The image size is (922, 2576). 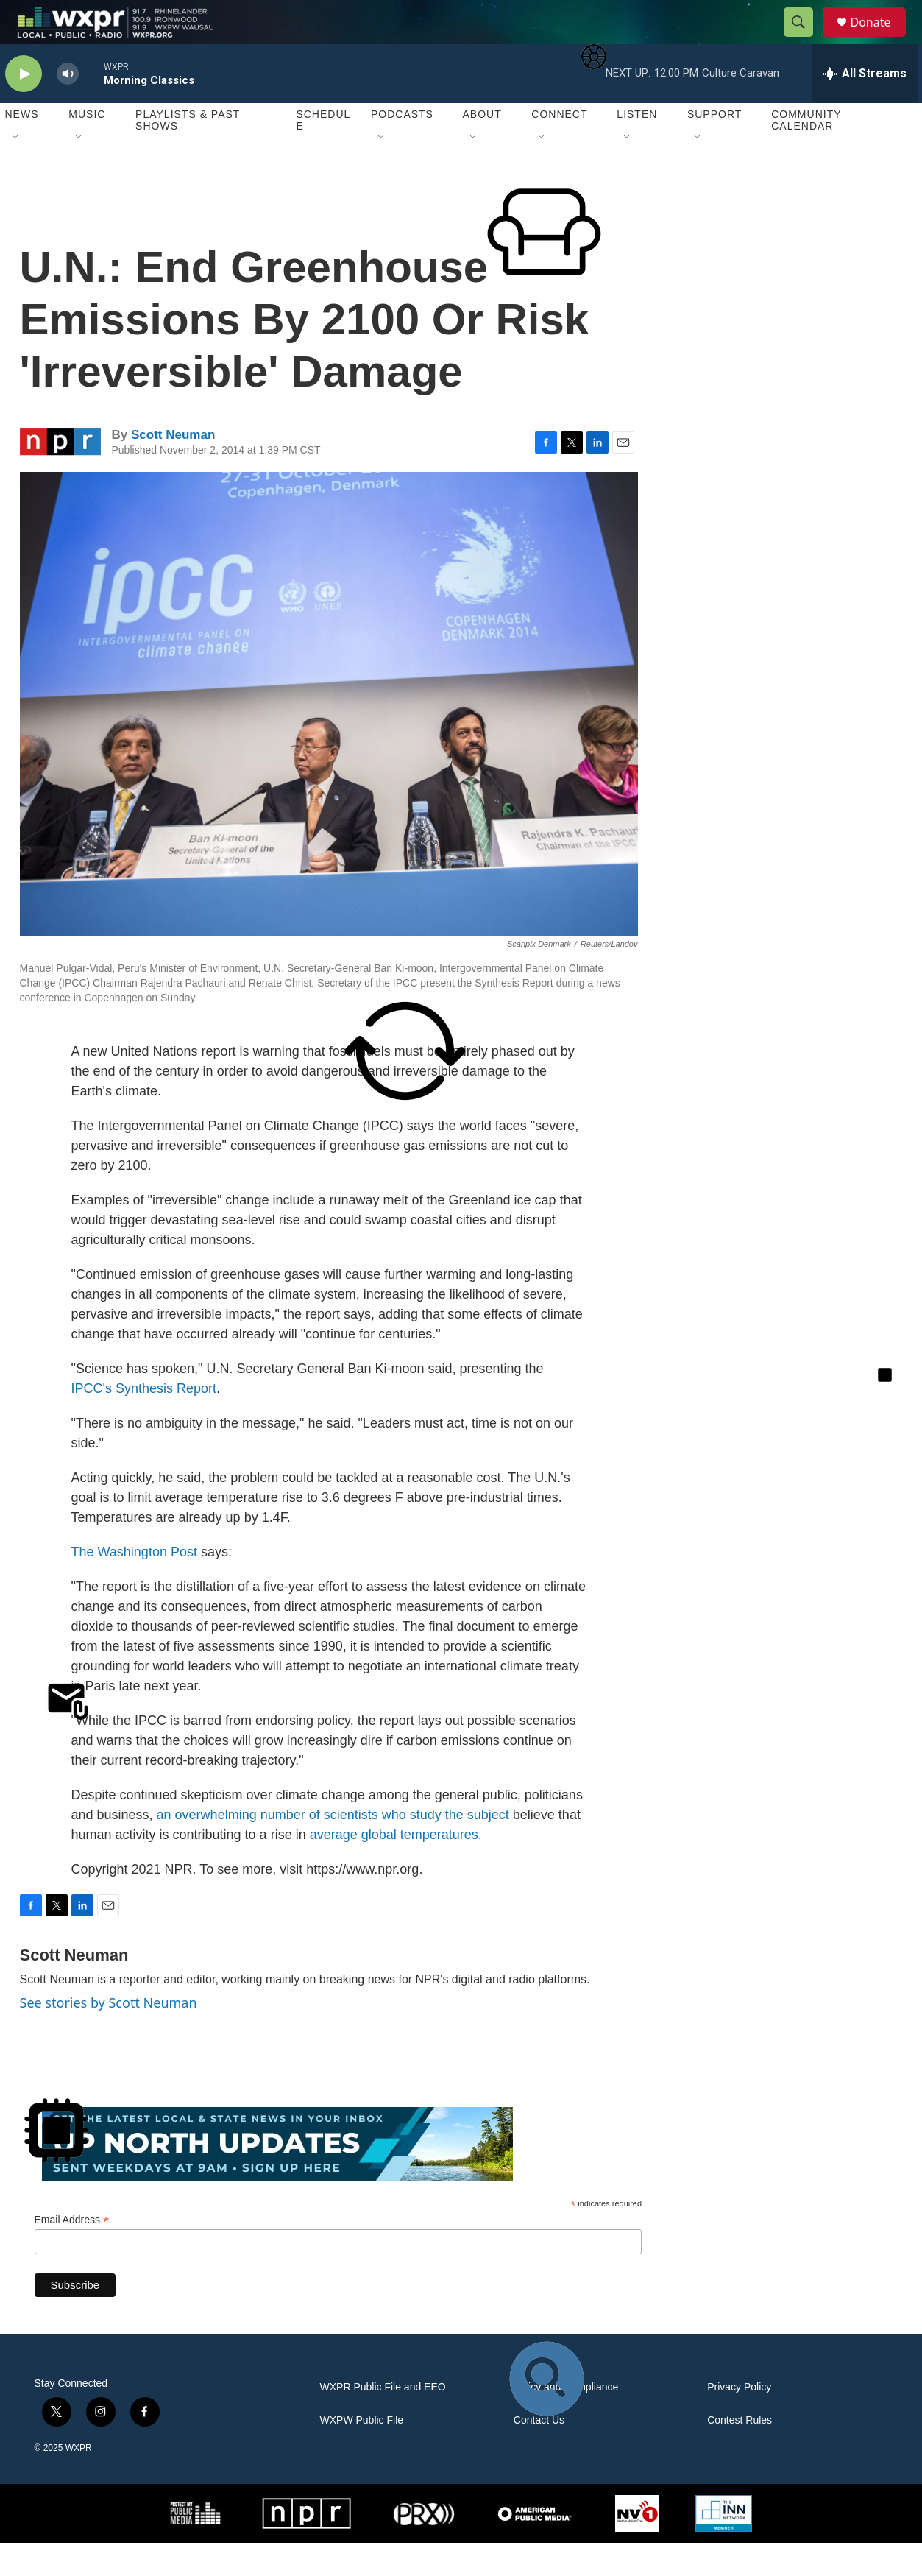 I want to click on attach a file to your email, so click(x=68, y=1701).